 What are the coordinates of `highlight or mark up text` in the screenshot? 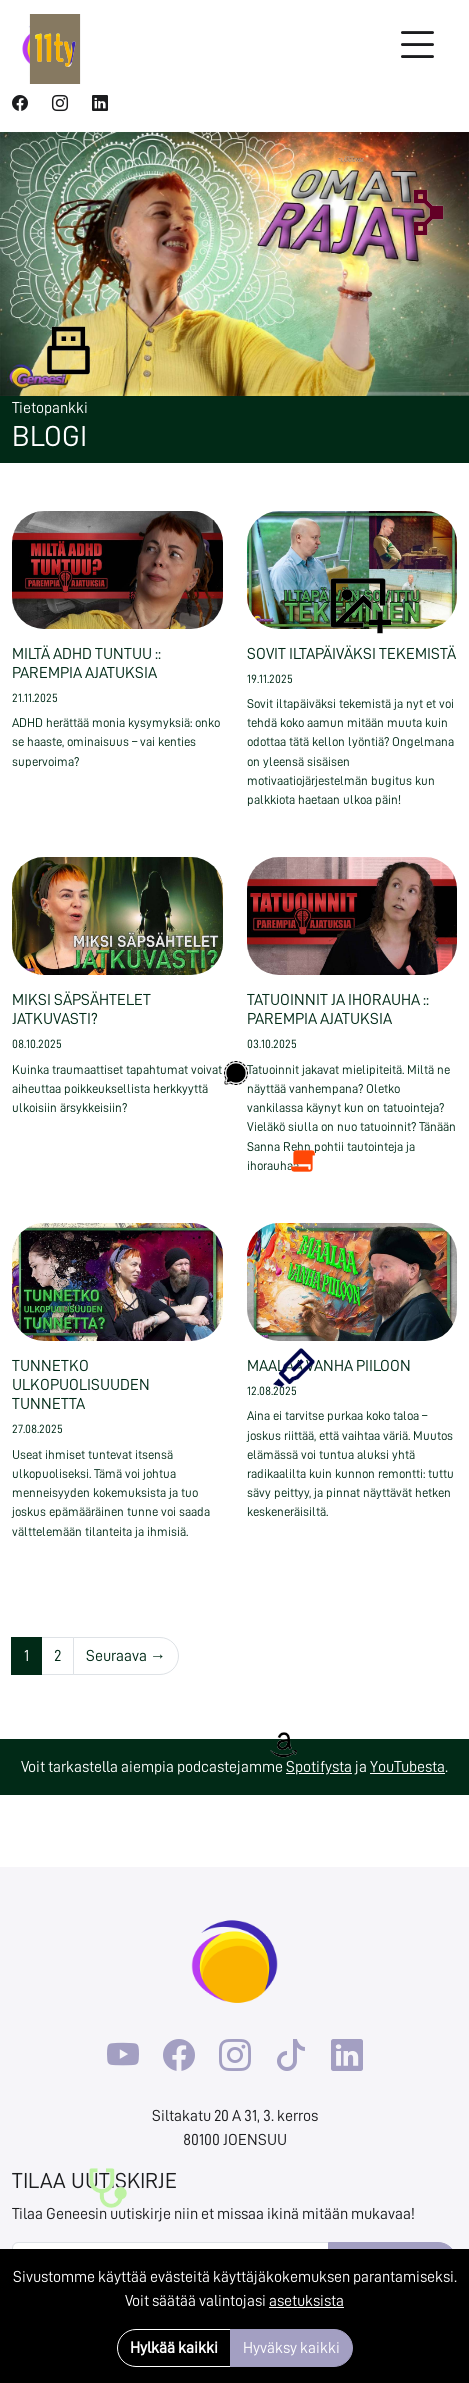 It's located at (294, 1368).